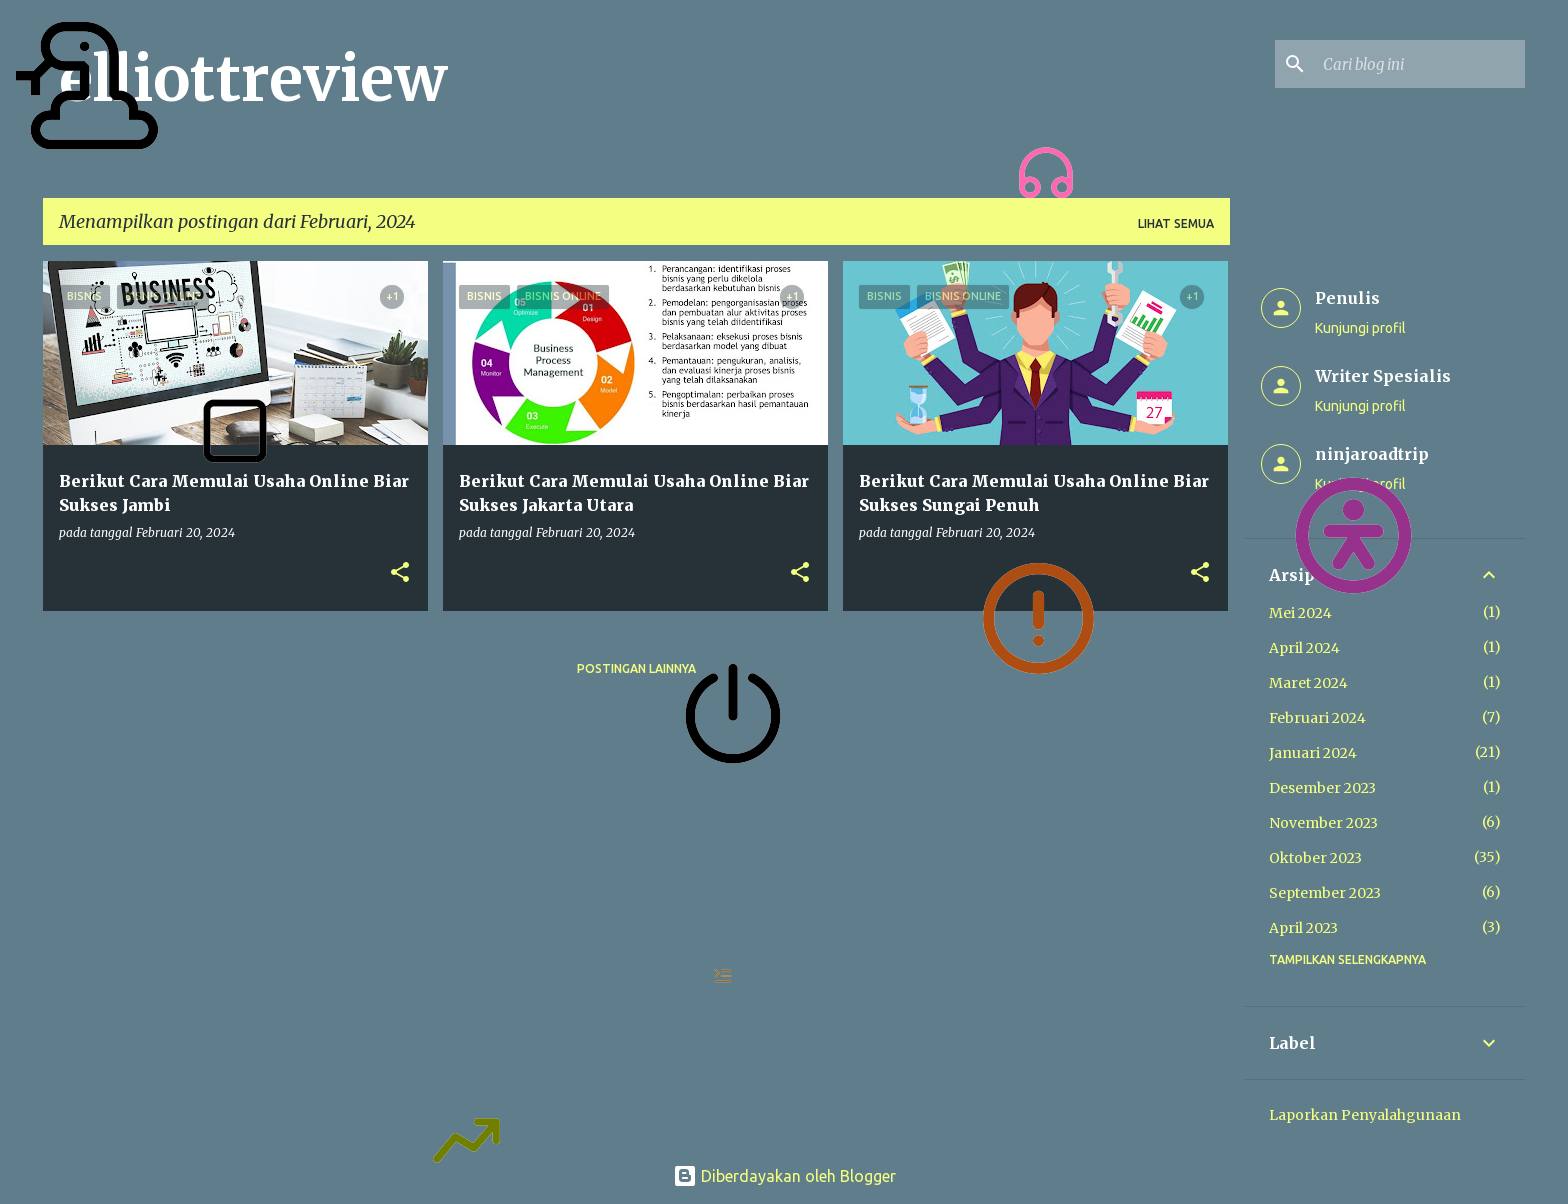 Image resolution: width=1568 pixels, height=1204 pixels. Describe the element at coordinates (466, 1140) in the screenshot. I see `view trending or popular content` at that location.